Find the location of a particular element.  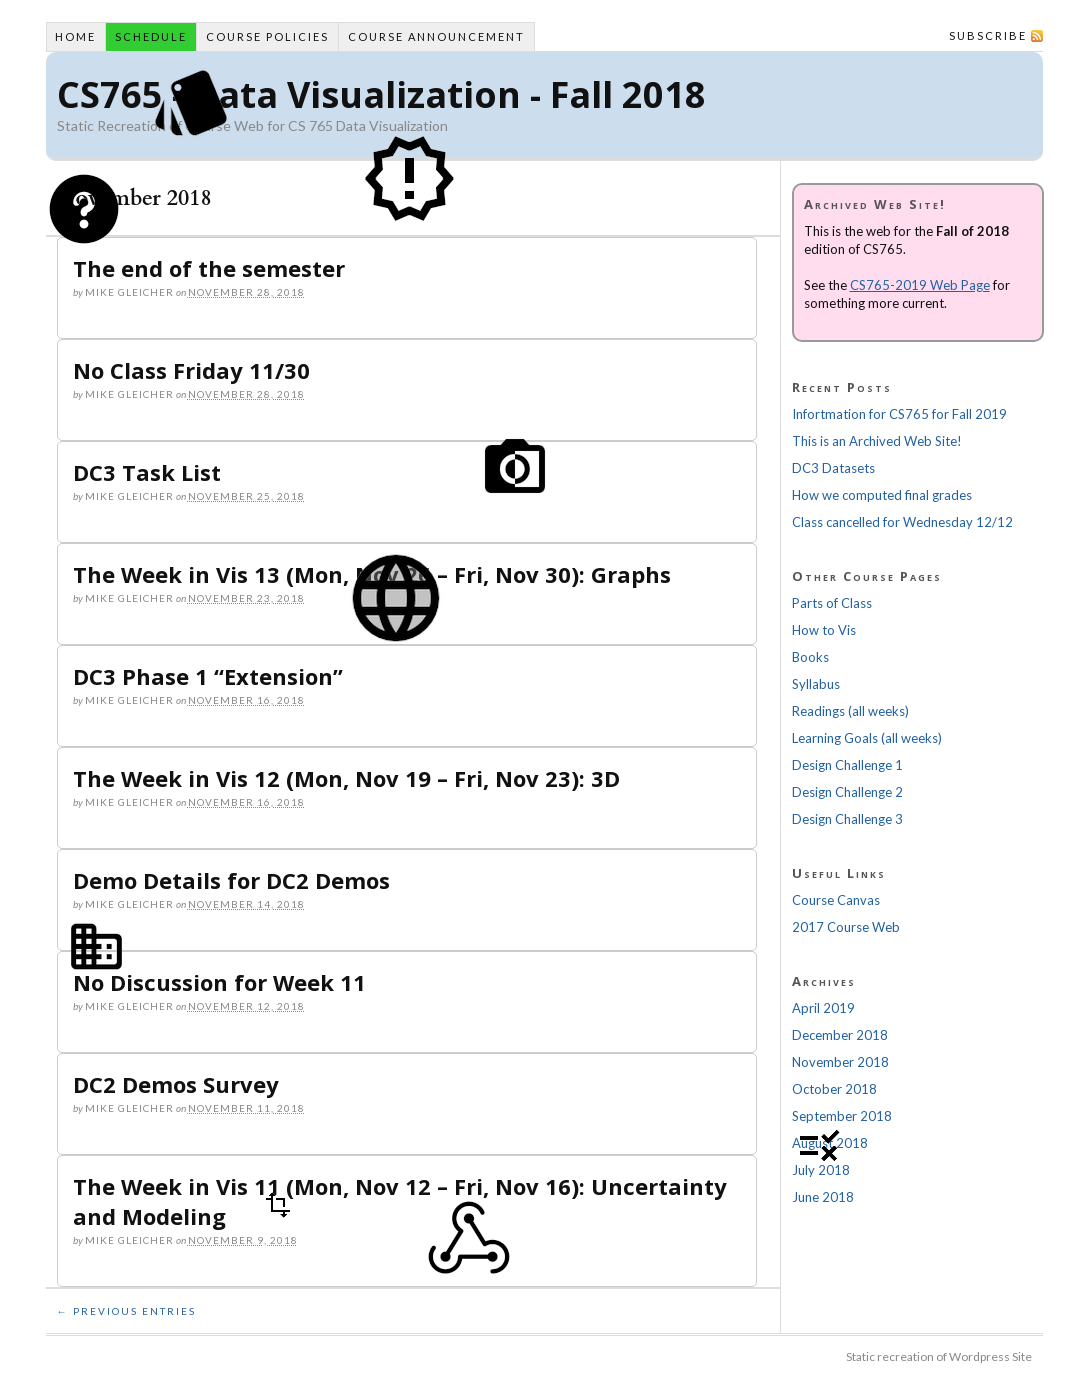

apply or change visual styles is located at coordinates (192, 102).